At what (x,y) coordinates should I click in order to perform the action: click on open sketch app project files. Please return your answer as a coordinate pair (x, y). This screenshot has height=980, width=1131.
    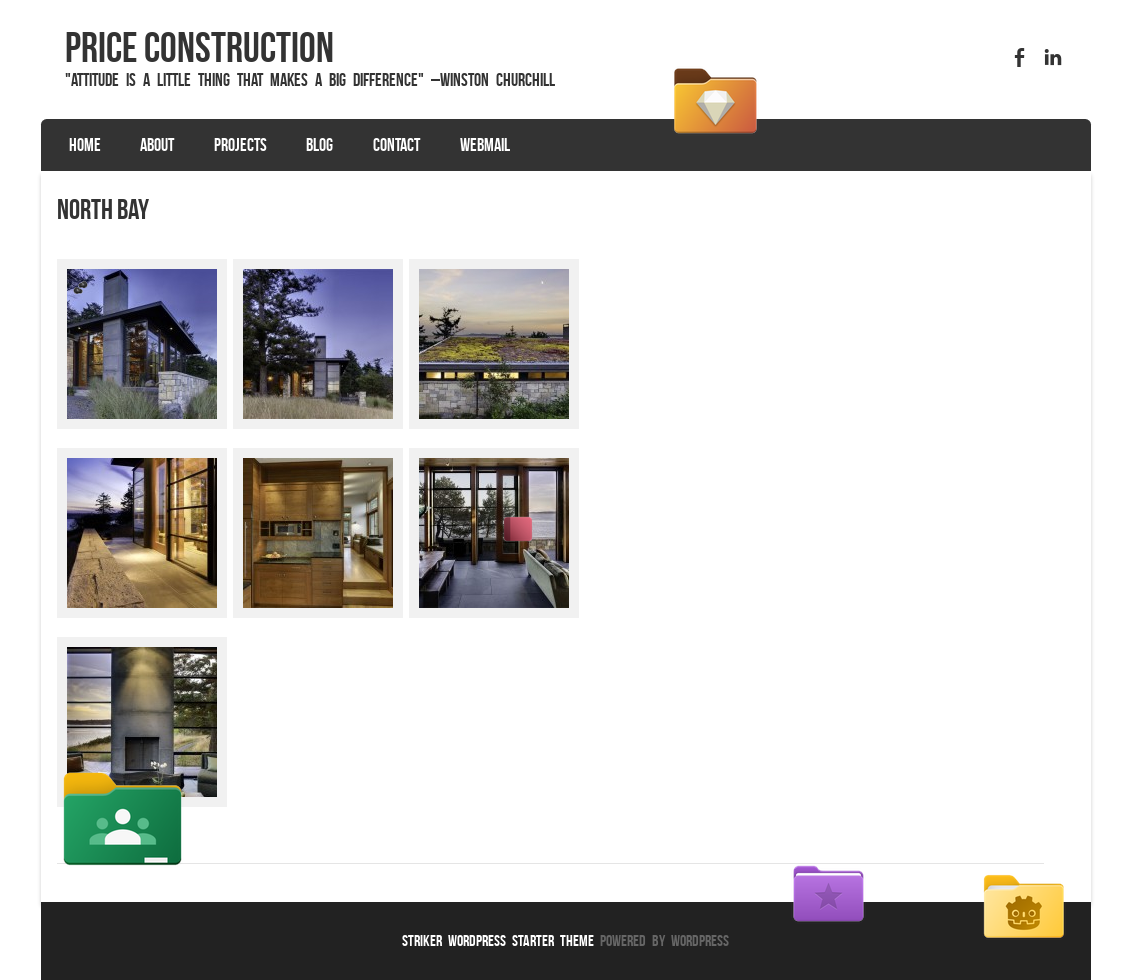
    Looking at the image, I should click on (715, 103).